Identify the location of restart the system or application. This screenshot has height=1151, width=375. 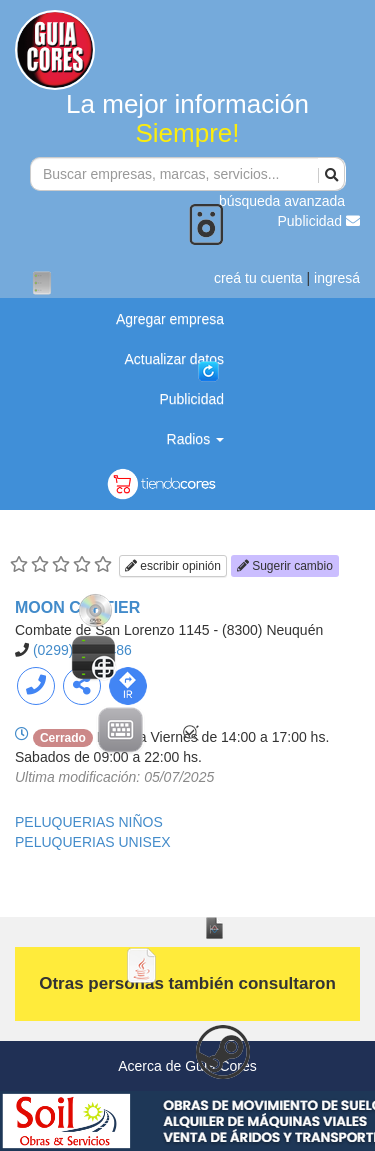
(208, 371).